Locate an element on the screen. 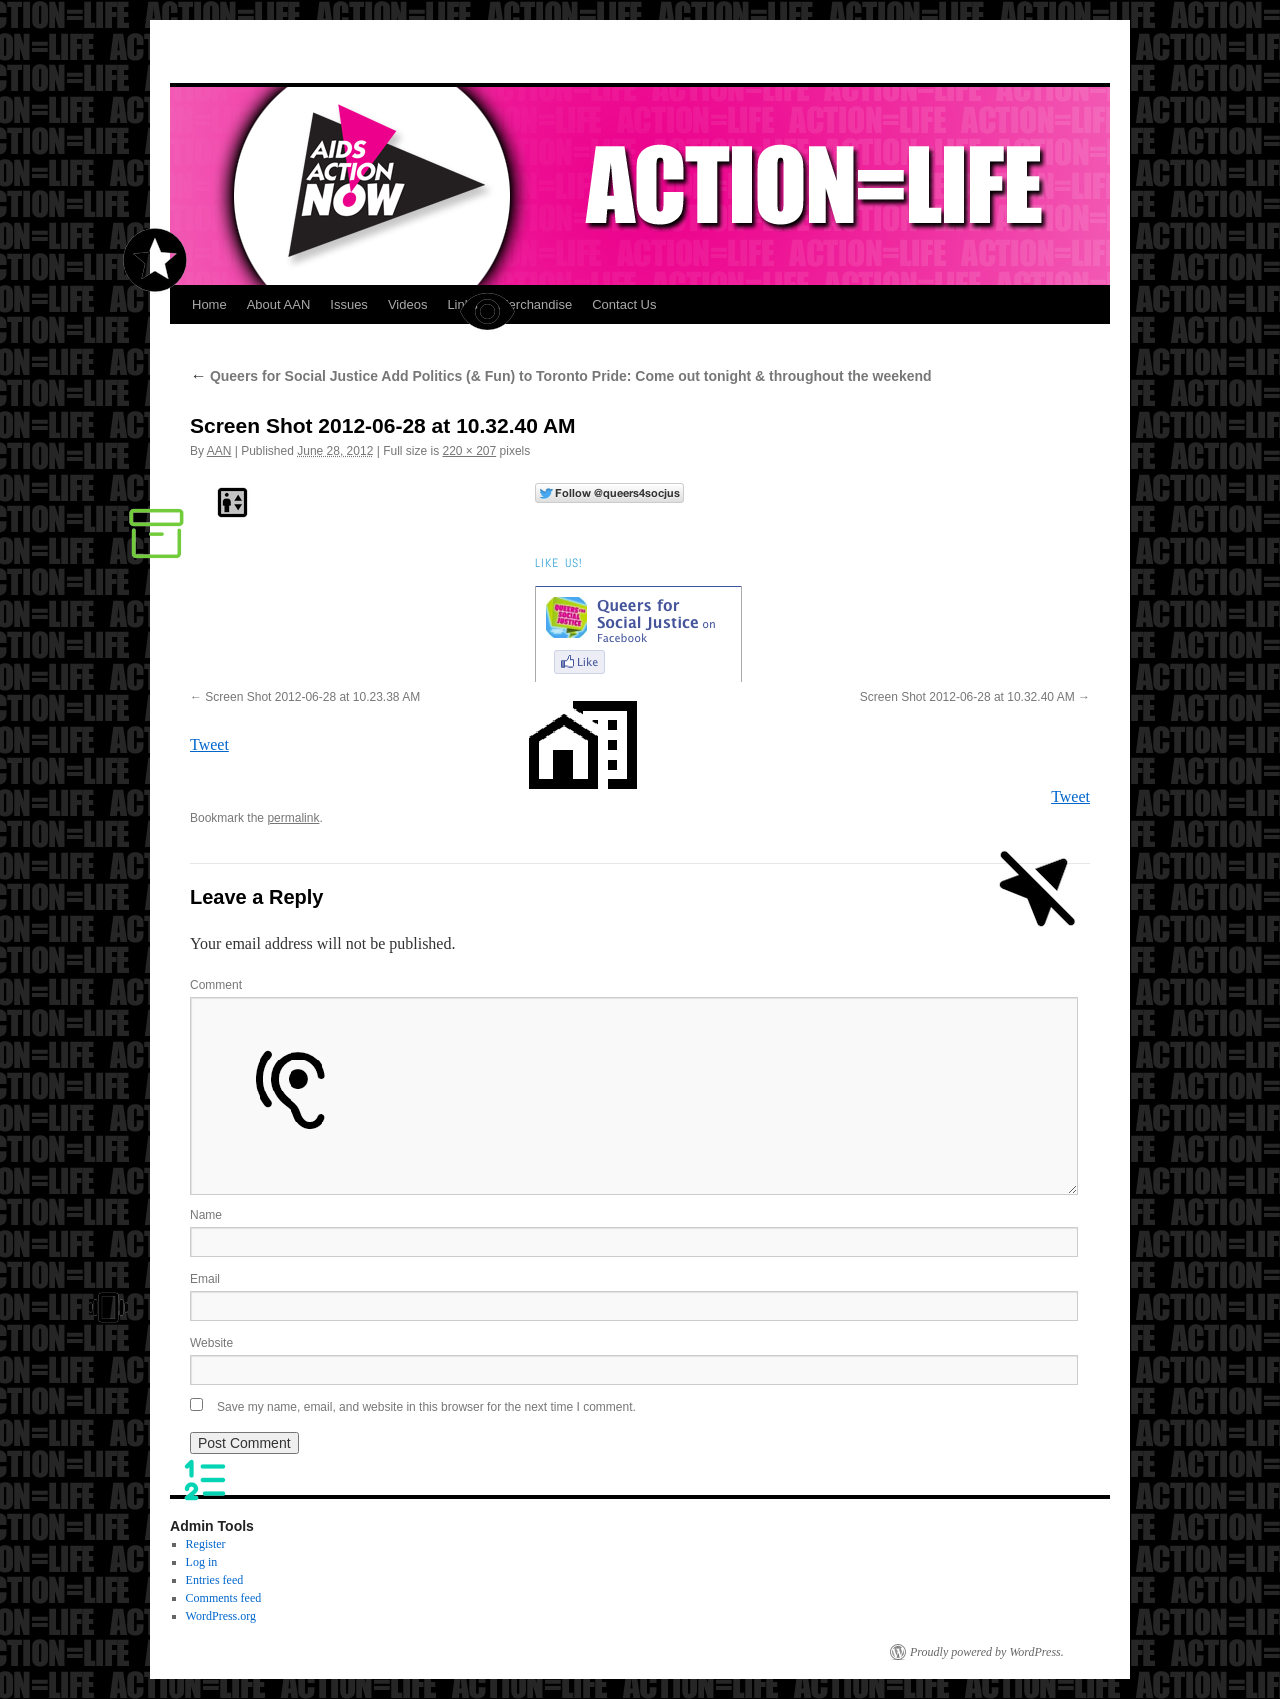 This screenshot has width=1280, height=1699. enable vibration mode for notifications is located at coordinates (108, 1307).